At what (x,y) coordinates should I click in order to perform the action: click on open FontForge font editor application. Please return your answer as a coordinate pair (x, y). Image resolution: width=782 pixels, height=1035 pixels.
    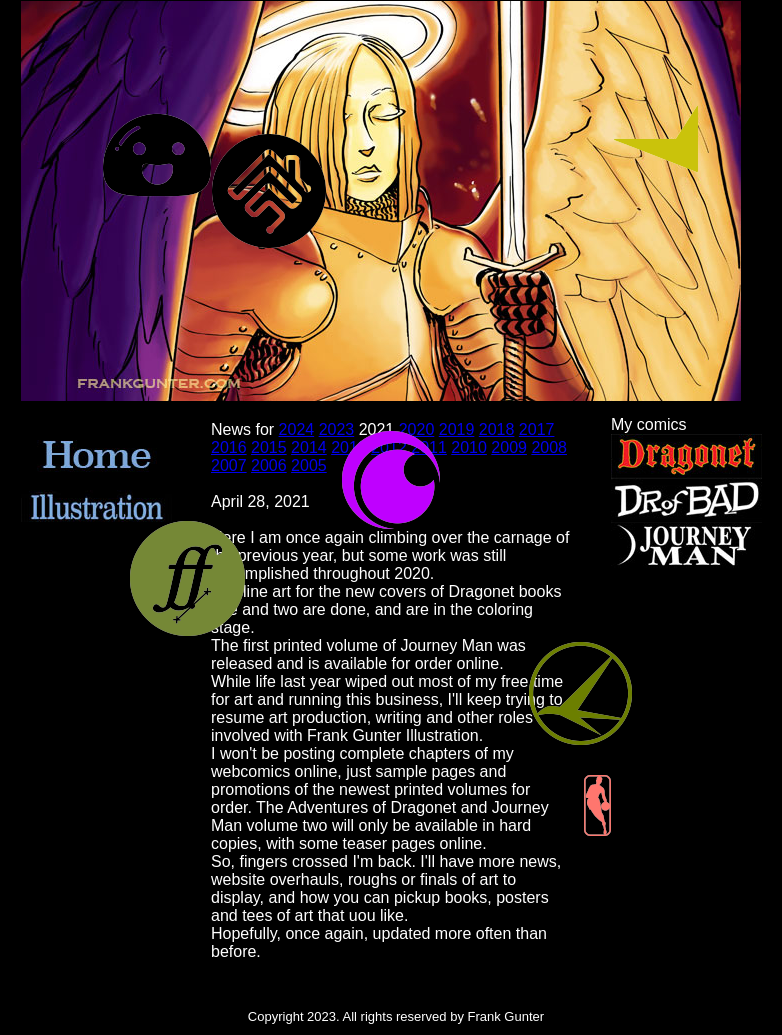
    Looking at the image, I should click on (187, 578).